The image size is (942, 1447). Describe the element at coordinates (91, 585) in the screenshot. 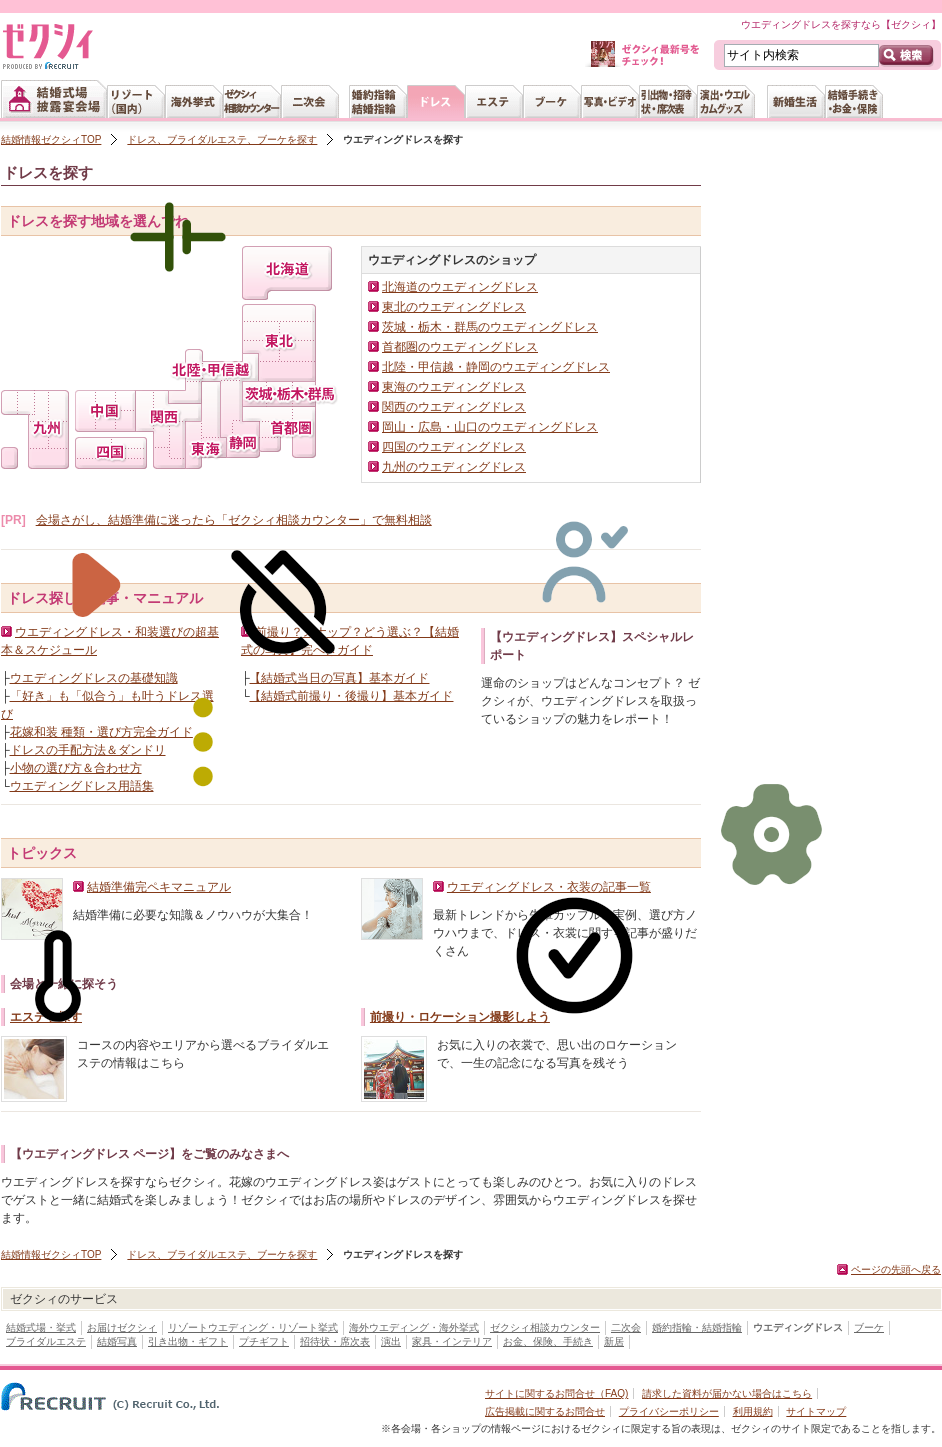

I see `go to next item or screen` at that location.